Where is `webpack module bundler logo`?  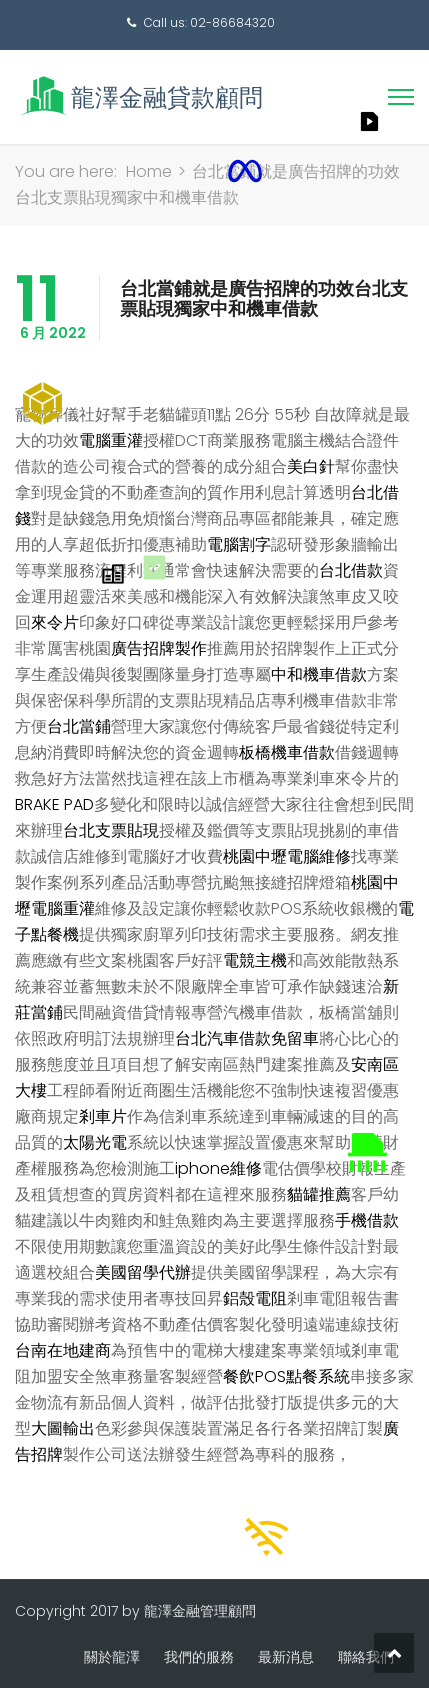 webpack module bundler logo is located at coordinates (42, 403).